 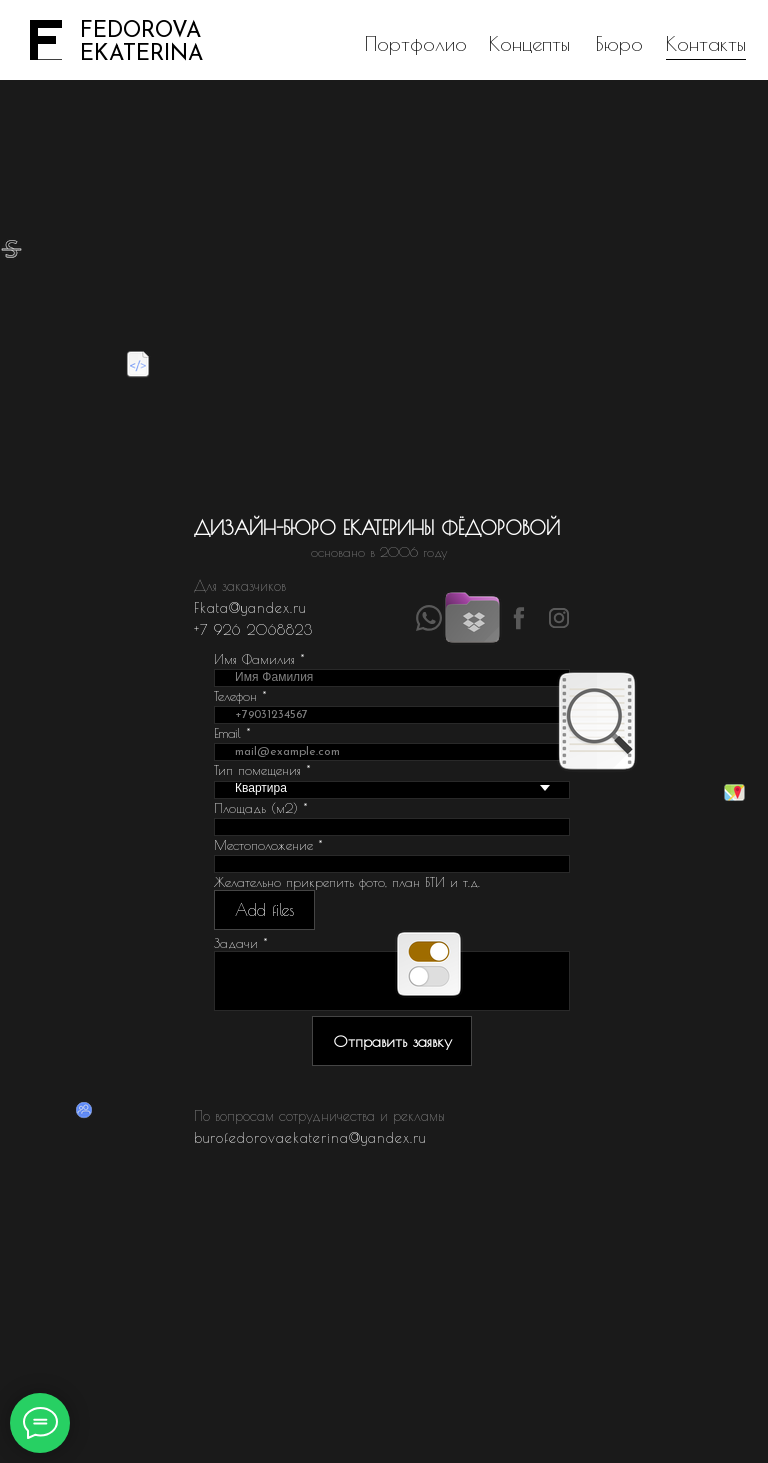 I want to click on open the log viewer application, so click(x=597, y=721).